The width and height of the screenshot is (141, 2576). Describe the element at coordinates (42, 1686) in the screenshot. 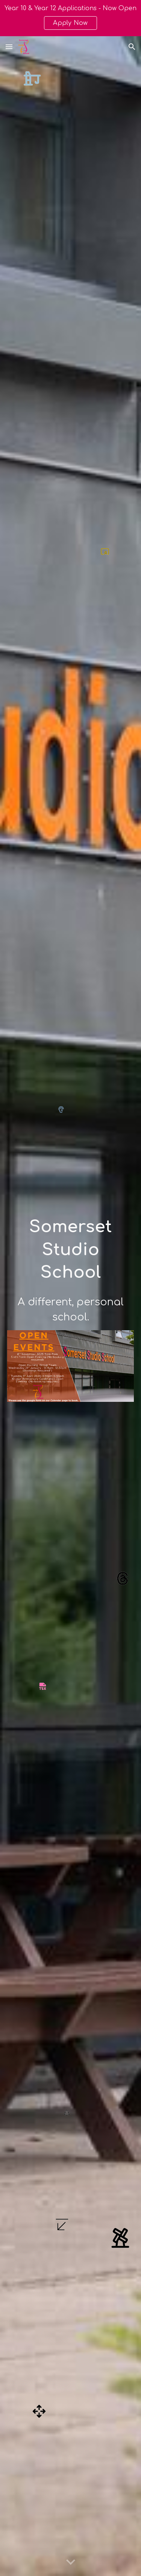

I see `open a TypeScript JSX file` at that location.